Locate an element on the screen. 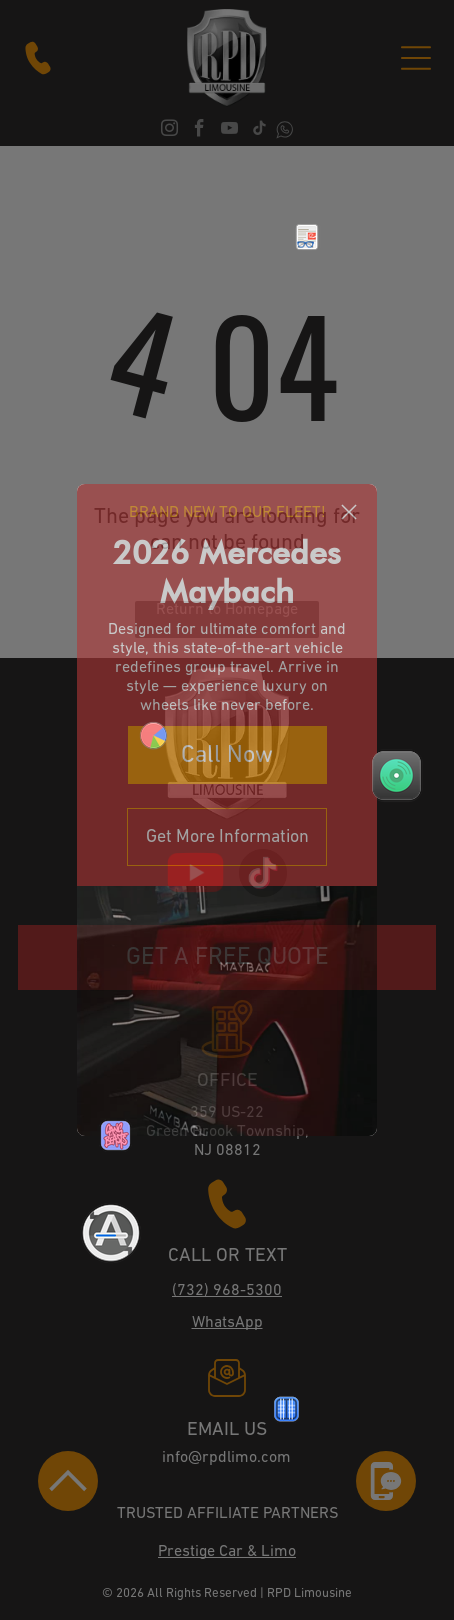 This screenshot has width=454, height=1620. open virtualization container settings is located at coordinates (286, 1409).